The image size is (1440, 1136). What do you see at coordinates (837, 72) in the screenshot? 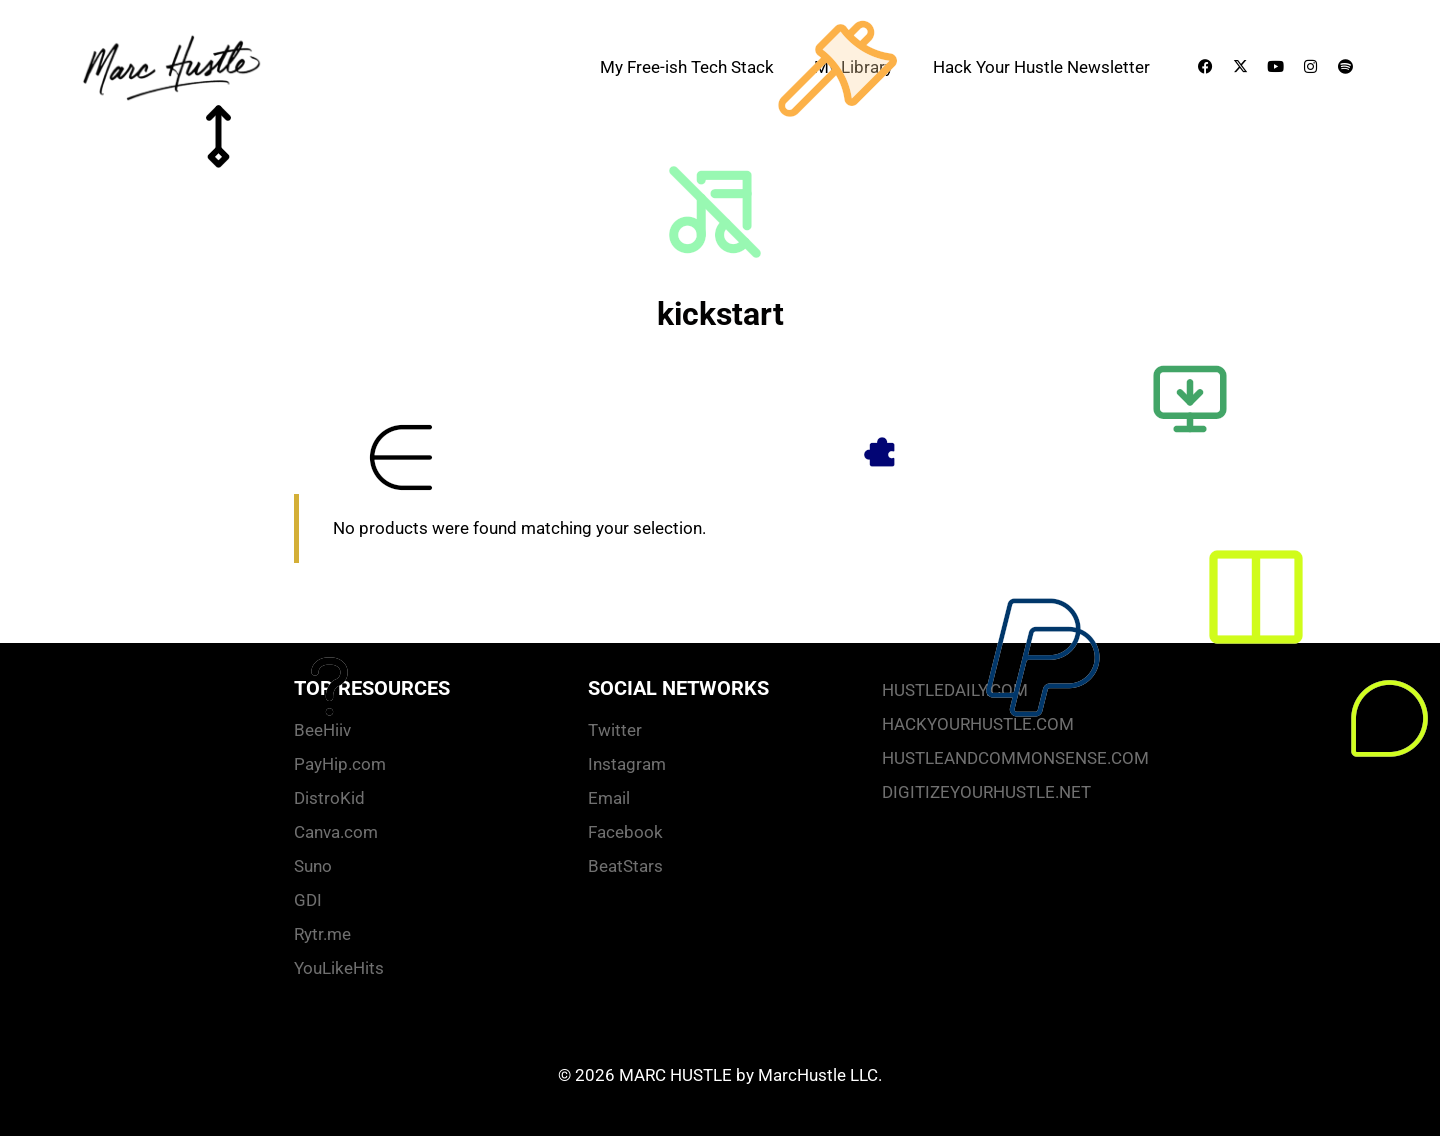
I see `access crafting or building tools` at bounding box center [837, 72].